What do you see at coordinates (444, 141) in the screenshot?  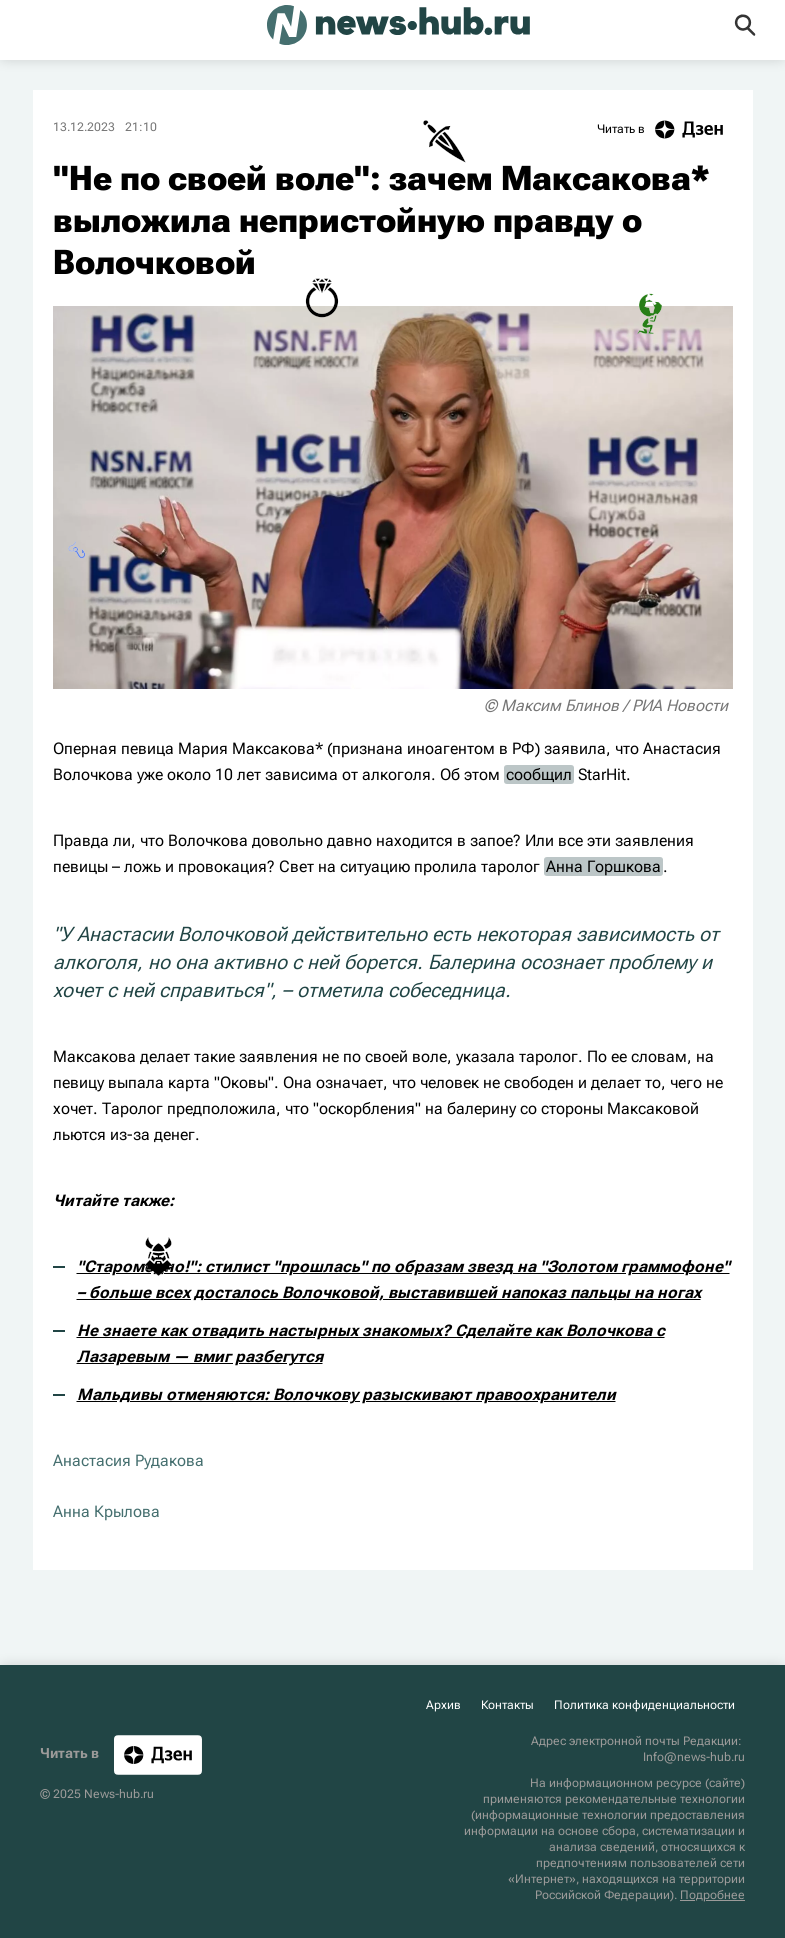 I see `equip a dagger or short blade weapon` at bounding box center [444, 141].